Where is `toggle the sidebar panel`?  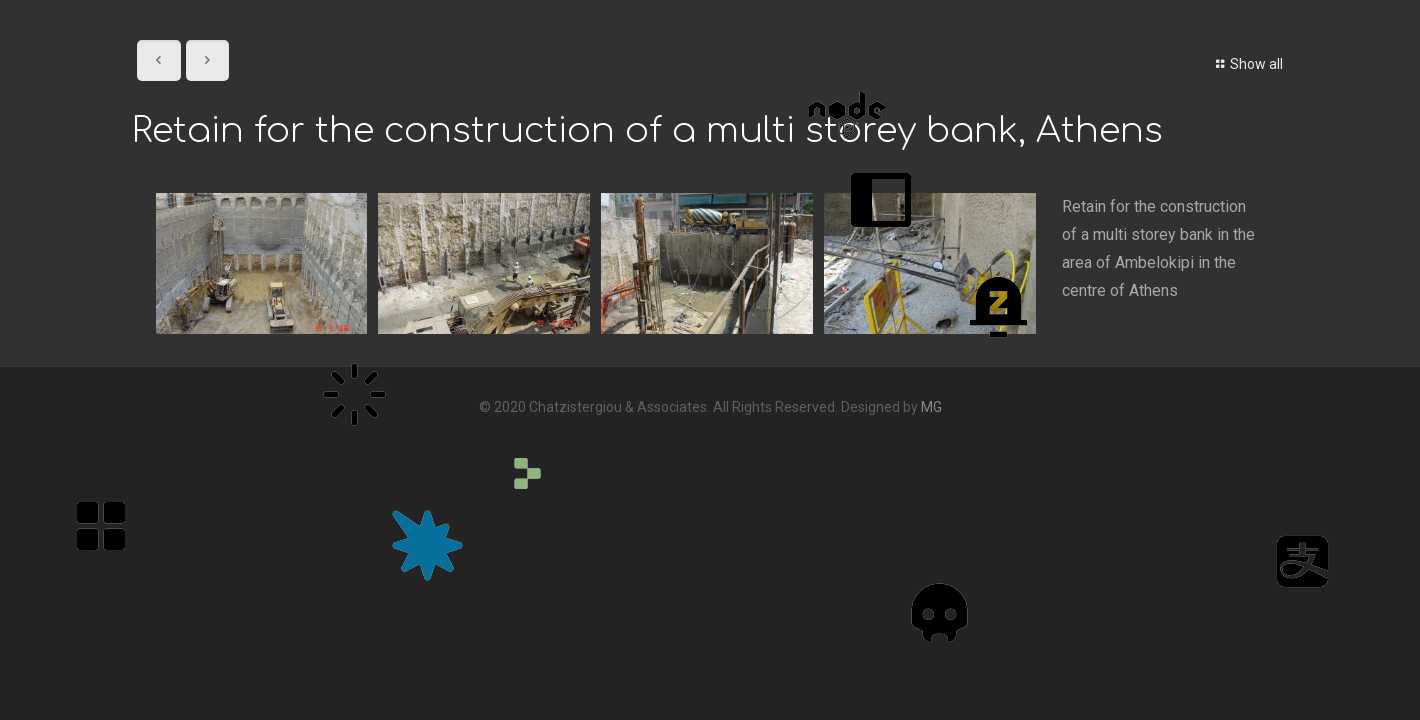
toggle the sidebar panel is located at coordinates (881, 200).